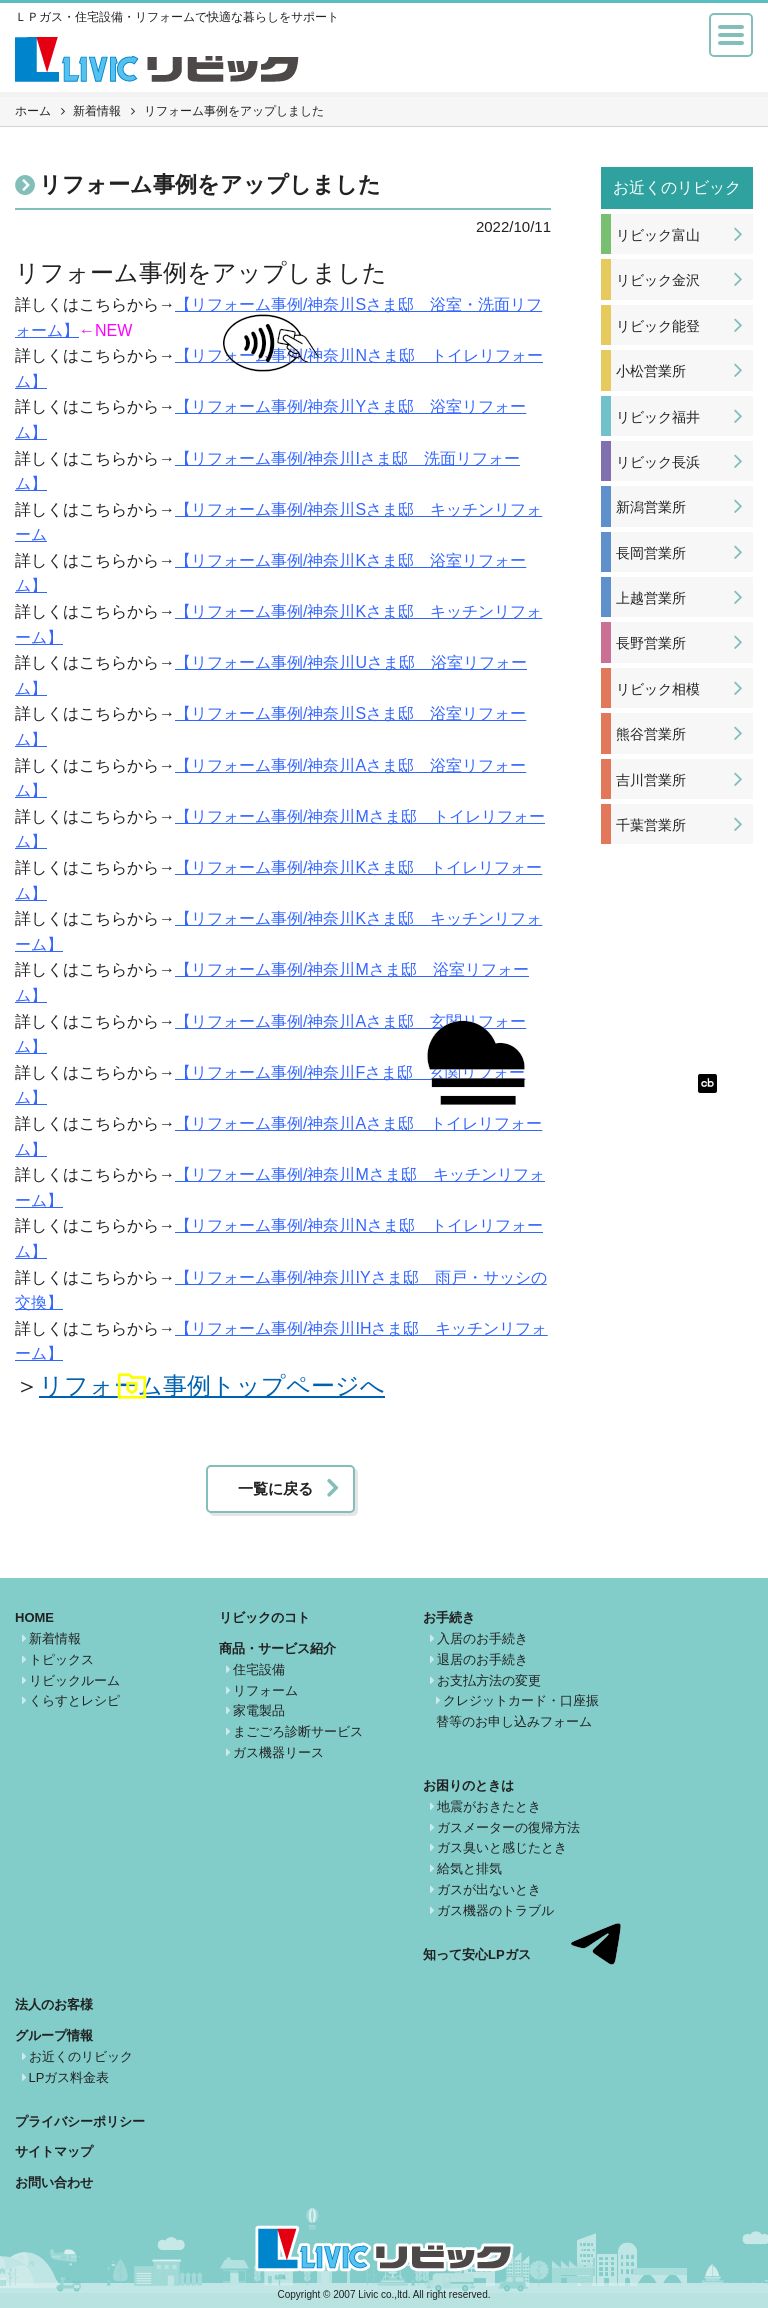  What do you see at coordinates (476, 1065) in the screenshot?
I see `indicates foggy weather conditions` at bounding box center [476, 1065].